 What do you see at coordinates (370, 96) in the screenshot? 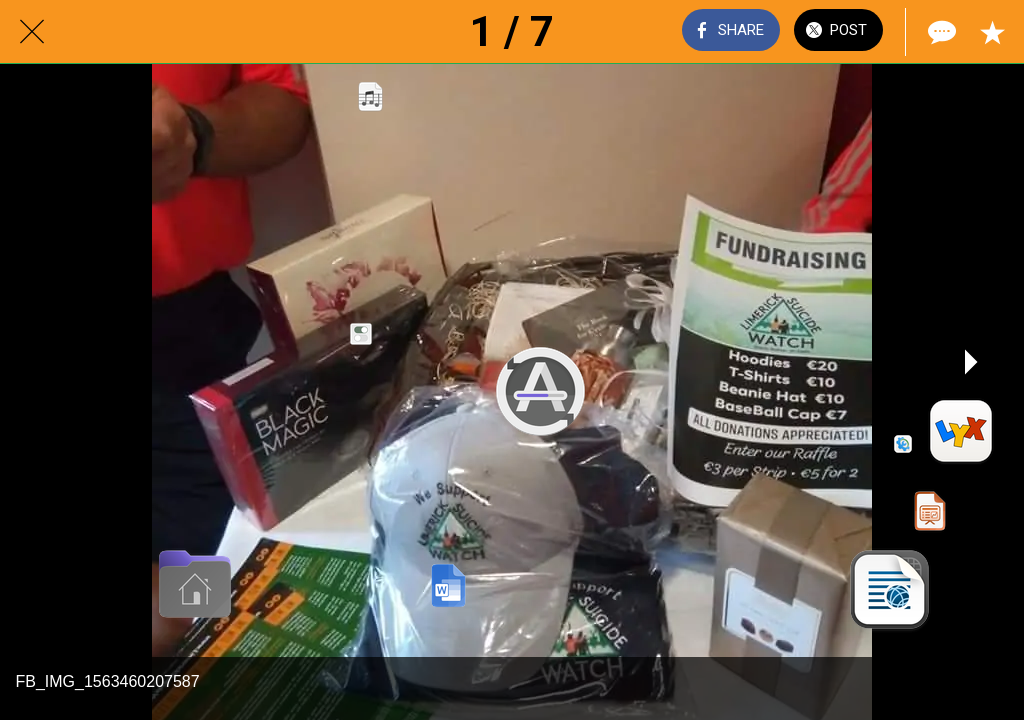
I see `an iMelody audio file` at bounding box center [370, 96].